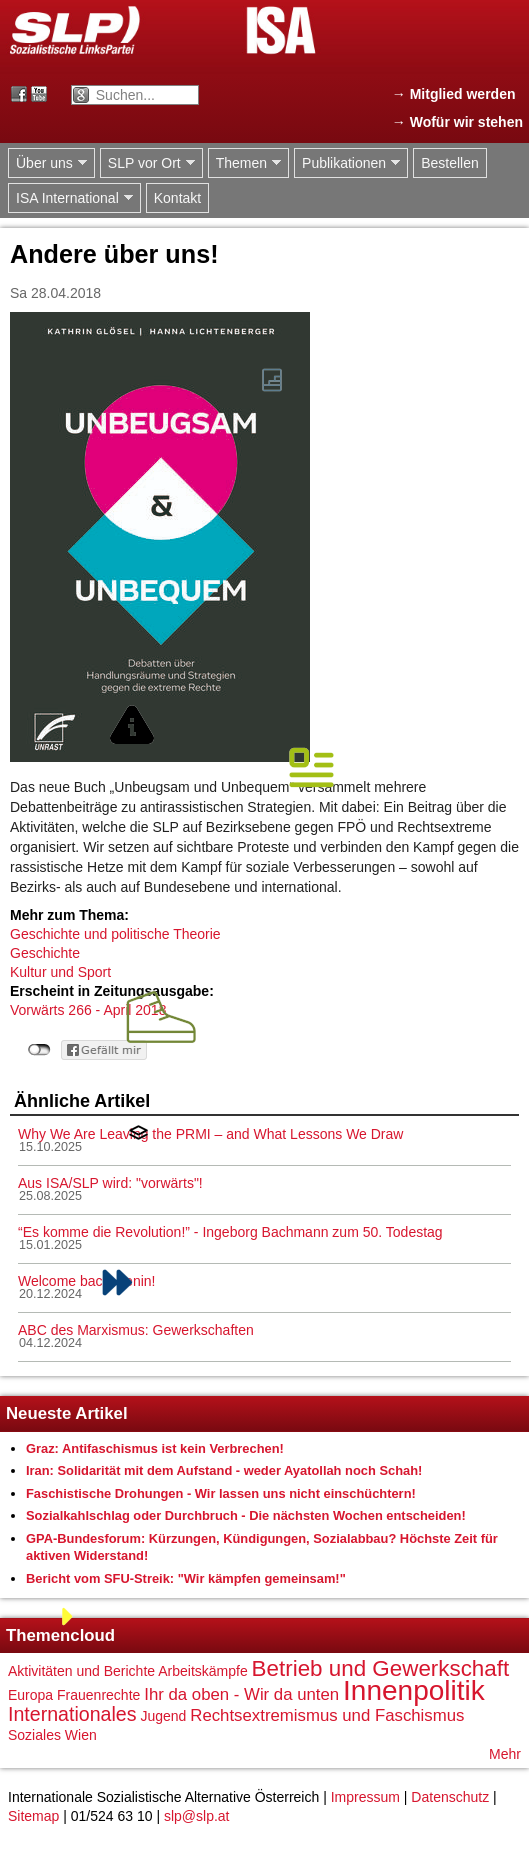 The height and width of the screenshot is (1864, 529). What do you see at coordinates (115, 1282) in the screenshot?
I see `skip to the next track` at bounding box center [115, 1282].